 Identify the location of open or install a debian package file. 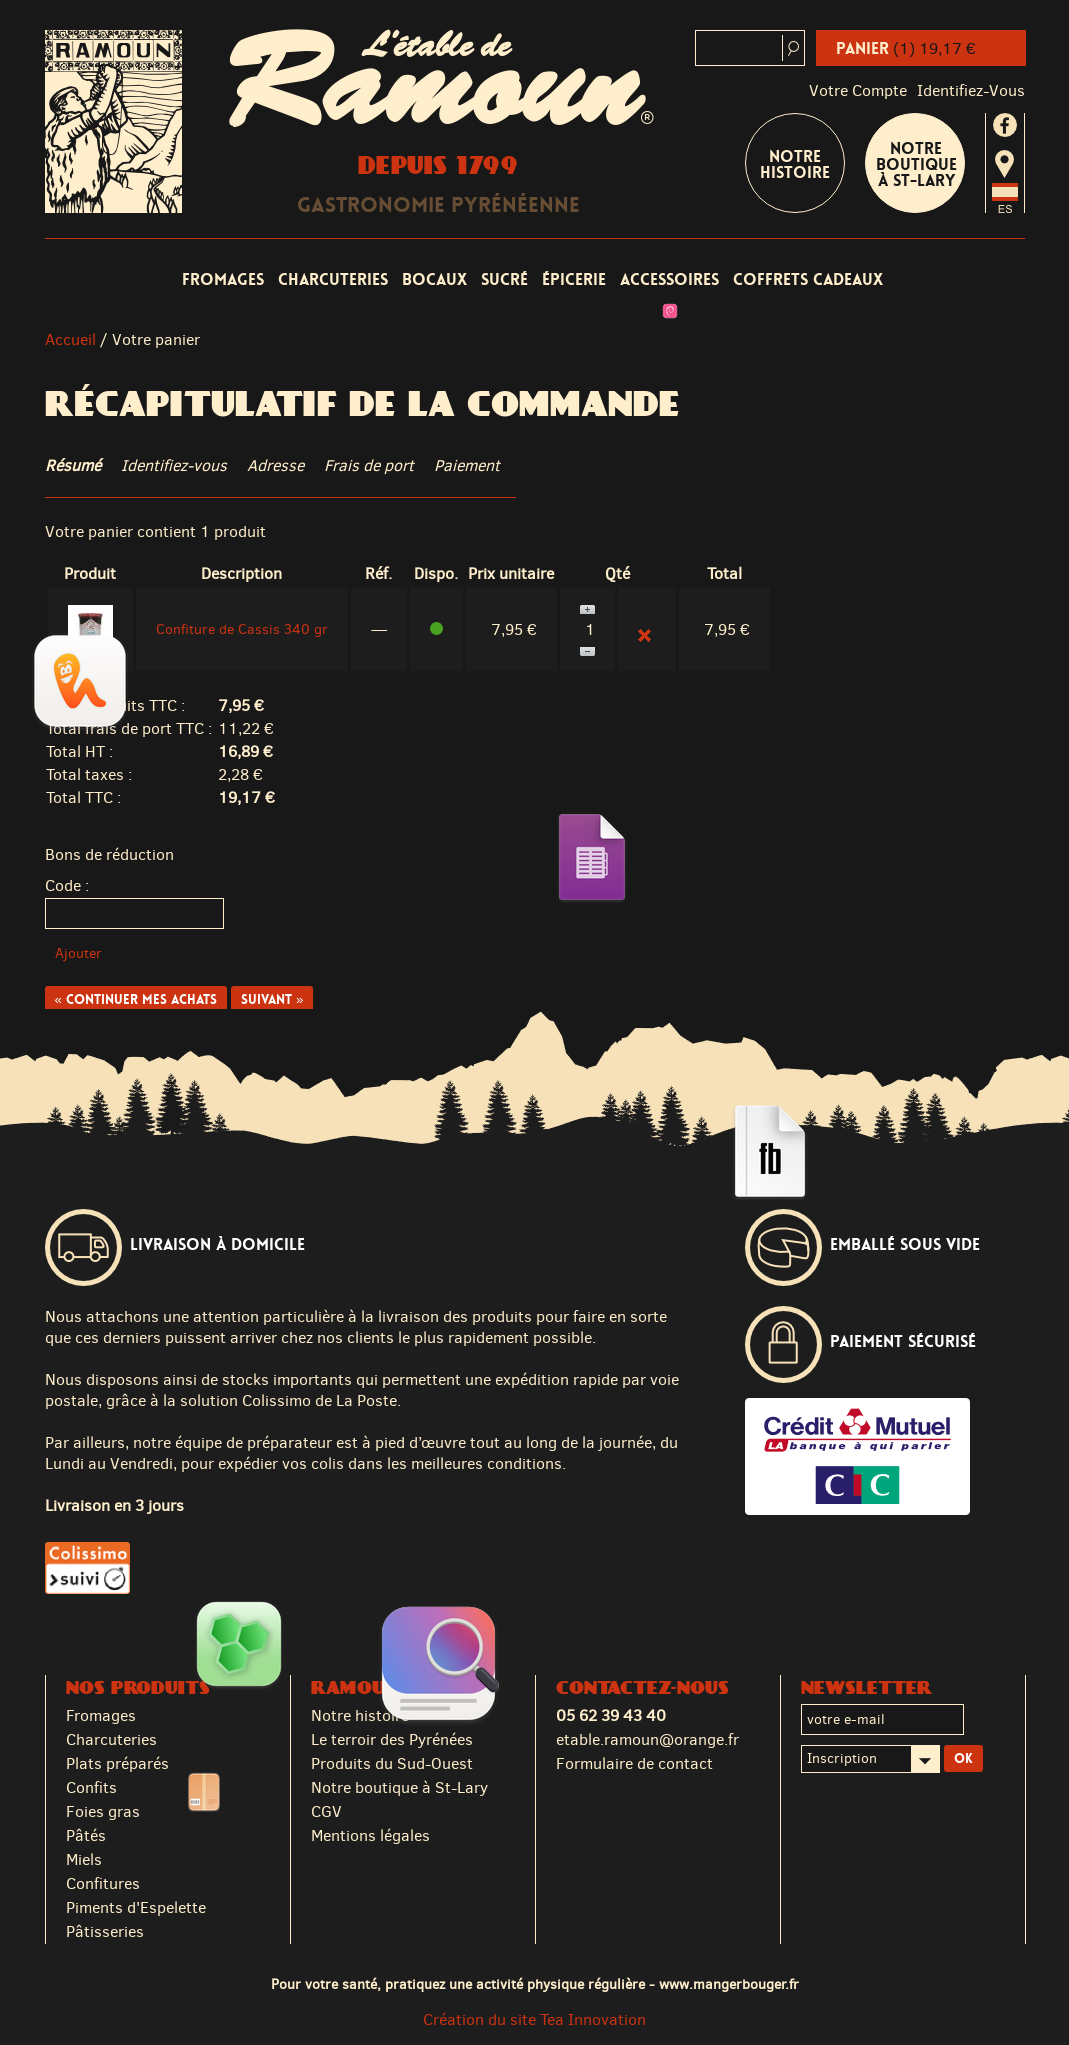
(204, 1792).